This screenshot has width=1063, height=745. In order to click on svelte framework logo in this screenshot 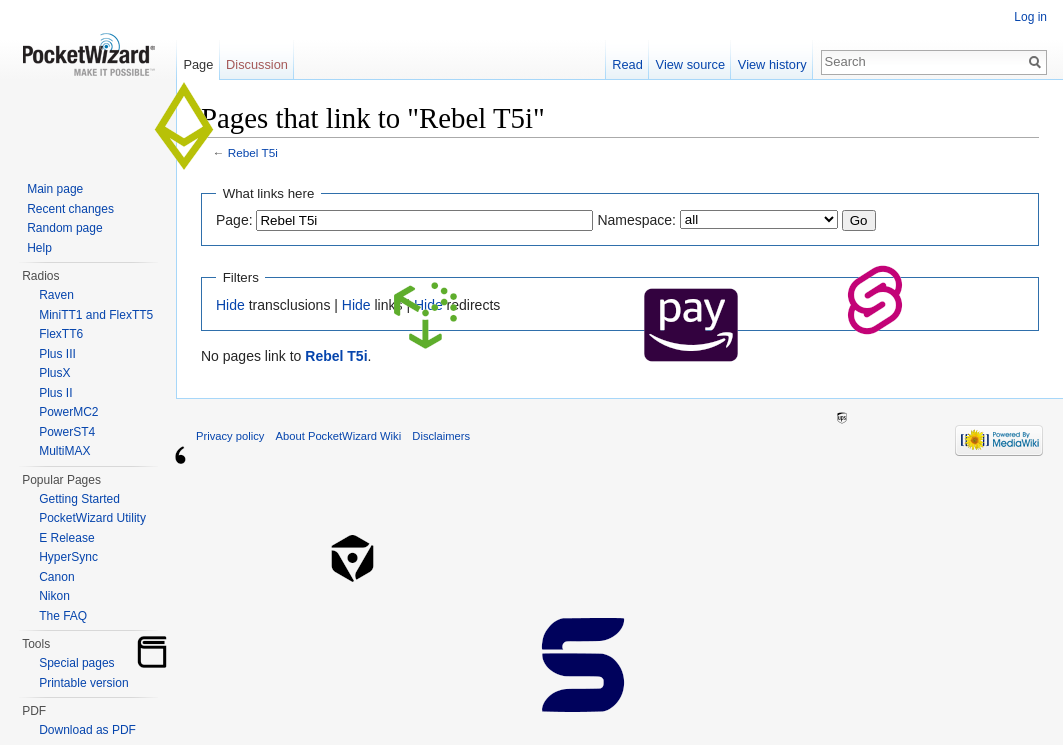, I will do `click(875, 300)`.